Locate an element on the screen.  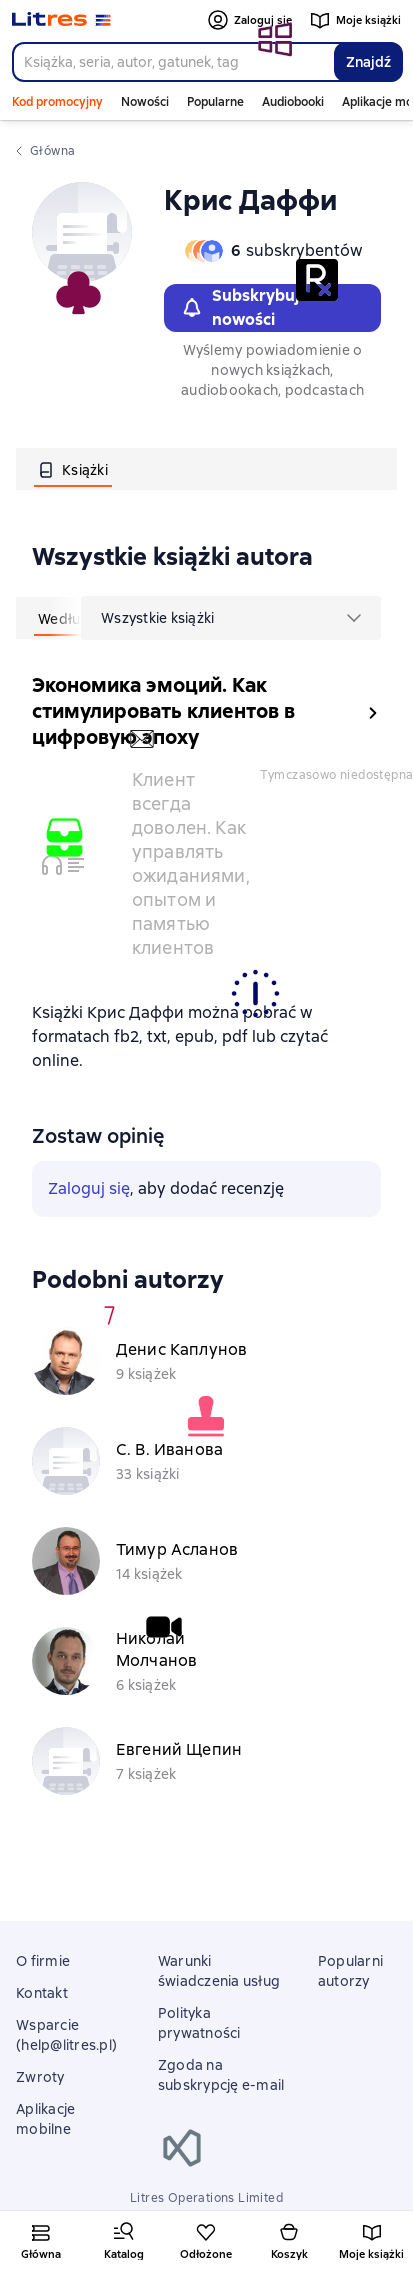
start a video call is located at coordinates (164, 1627).